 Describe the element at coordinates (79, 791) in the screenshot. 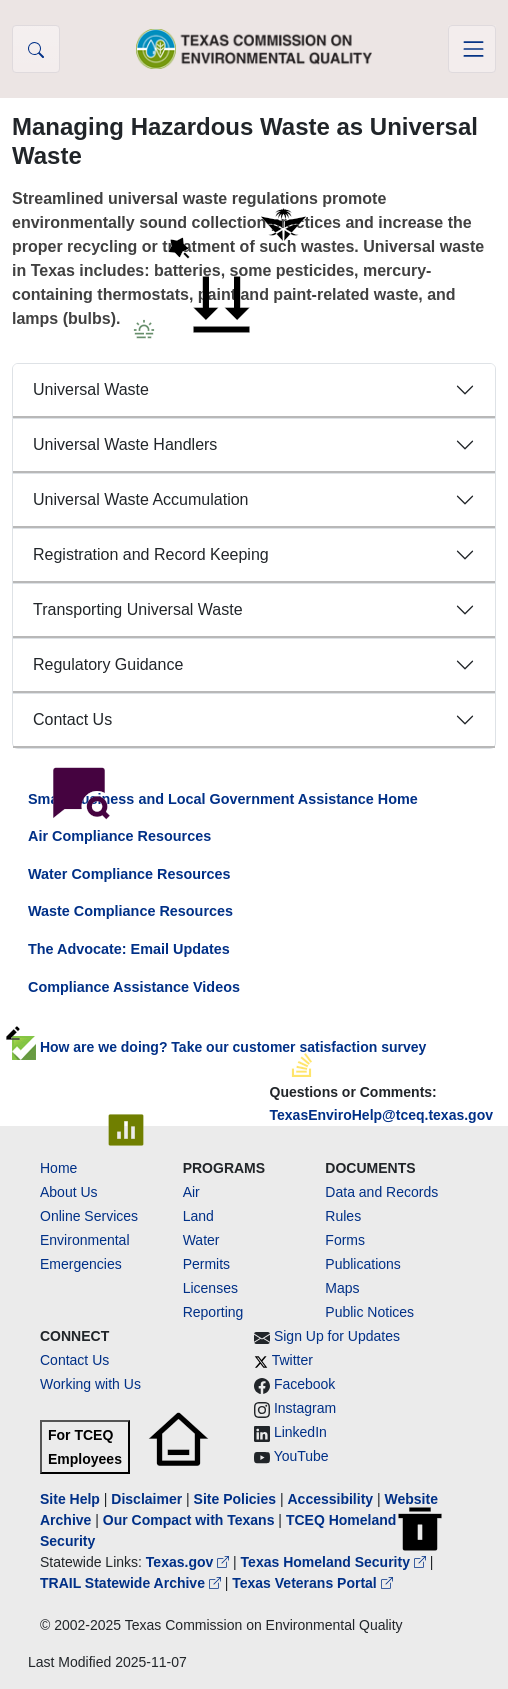

I see `search through chat messages` at that location.